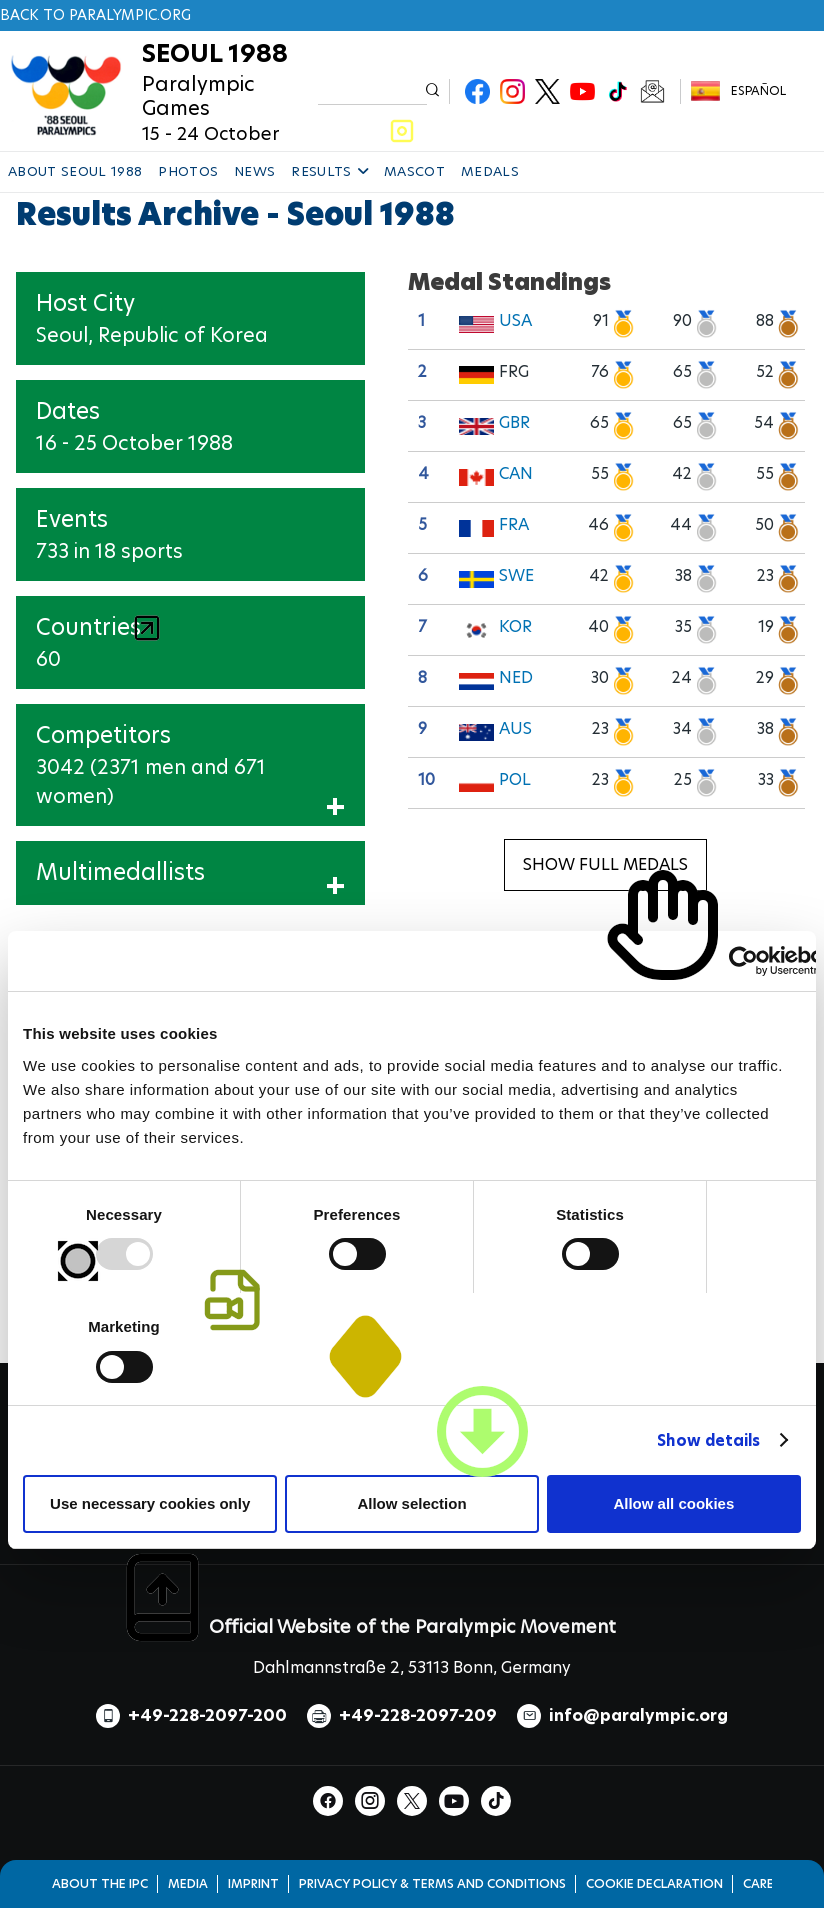 This screenshot has width=824, height=1908. Describe the element at coordinates (78, 1261) in the screenshot. I see `expand all items or content` at that location.